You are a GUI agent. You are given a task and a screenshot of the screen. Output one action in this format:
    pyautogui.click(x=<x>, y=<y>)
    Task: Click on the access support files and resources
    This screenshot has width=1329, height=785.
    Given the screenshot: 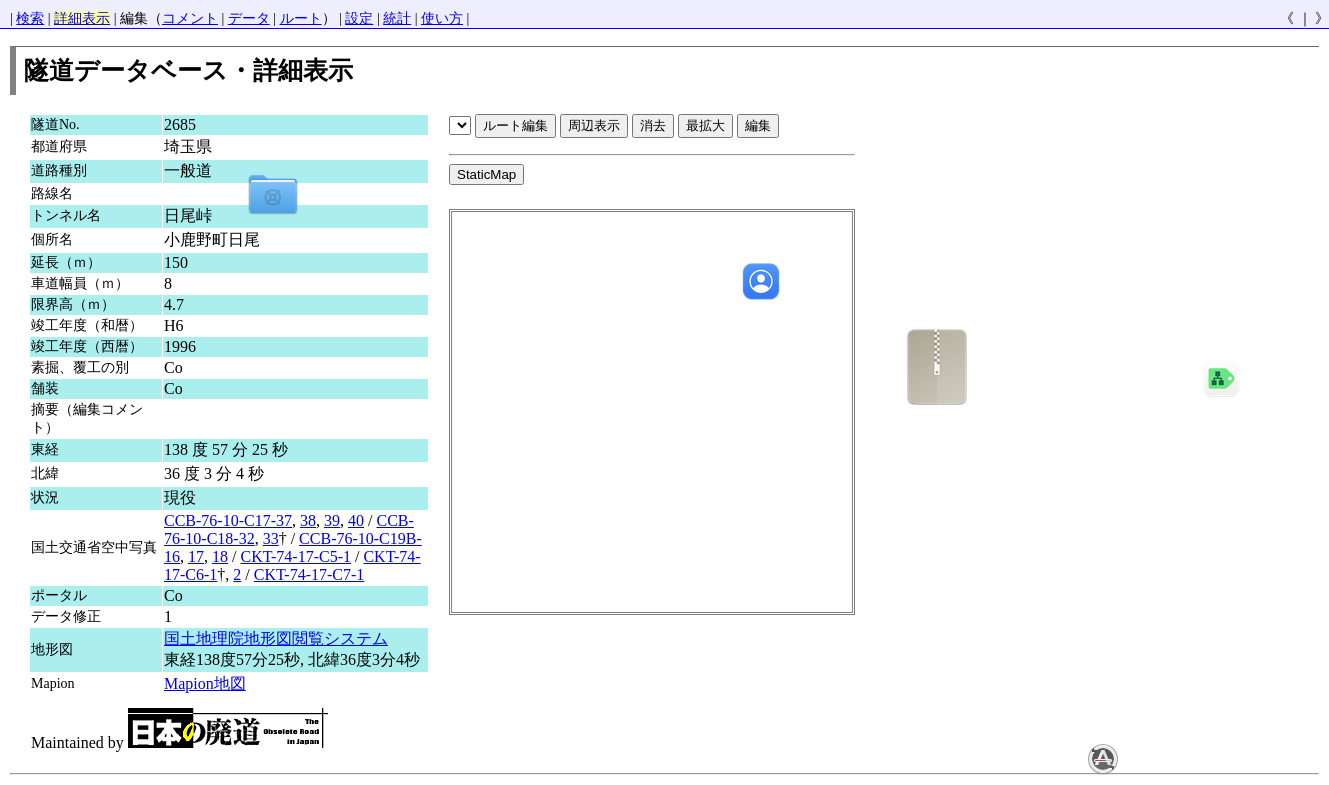 What is the action you would take?
    pyautogui.click(x=273, y=194)
    